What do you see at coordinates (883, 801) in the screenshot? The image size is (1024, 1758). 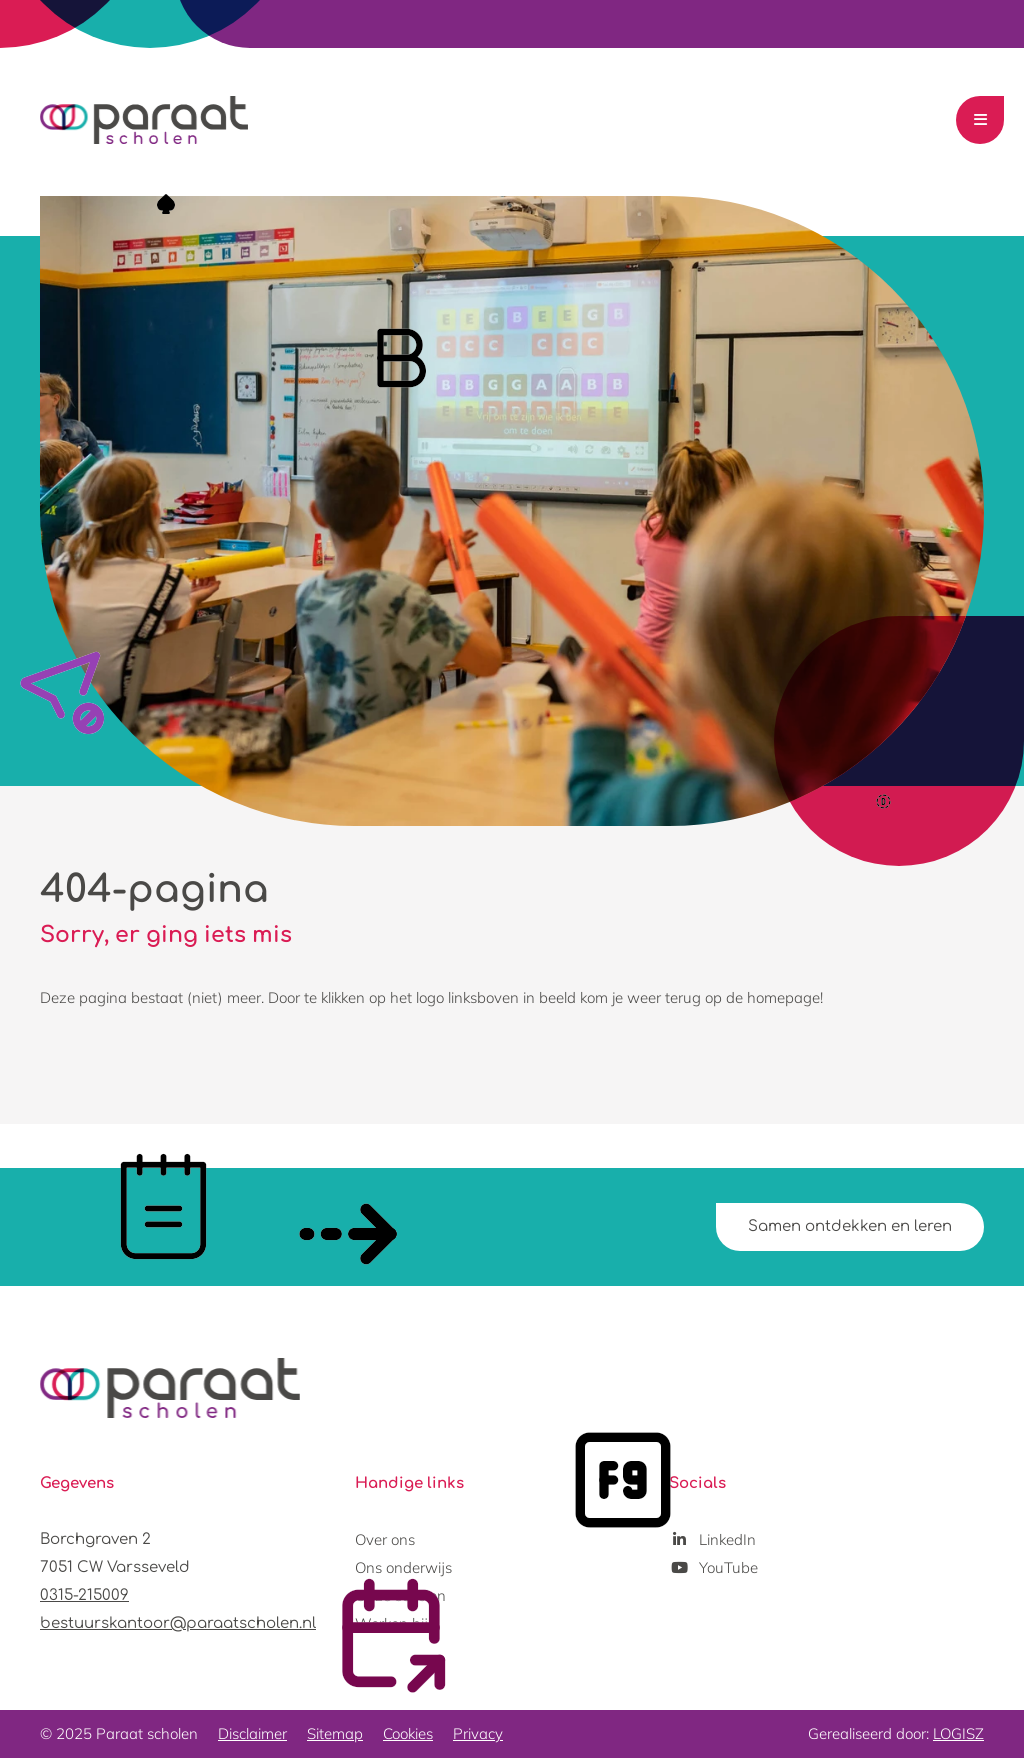 I see `indicates draft or pending status` at bounding box center [883, 801].